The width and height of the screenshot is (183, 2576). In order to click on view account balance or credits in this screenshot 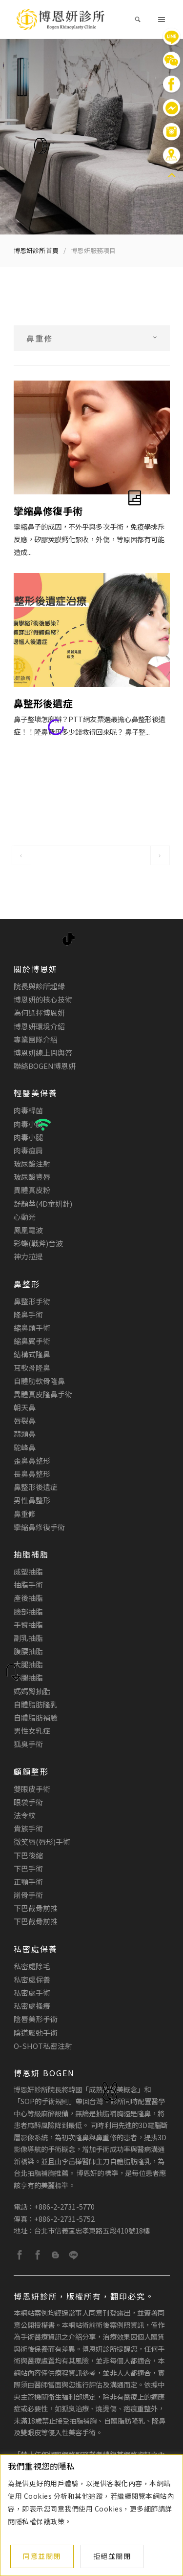, I will do `click(41, 146)`.